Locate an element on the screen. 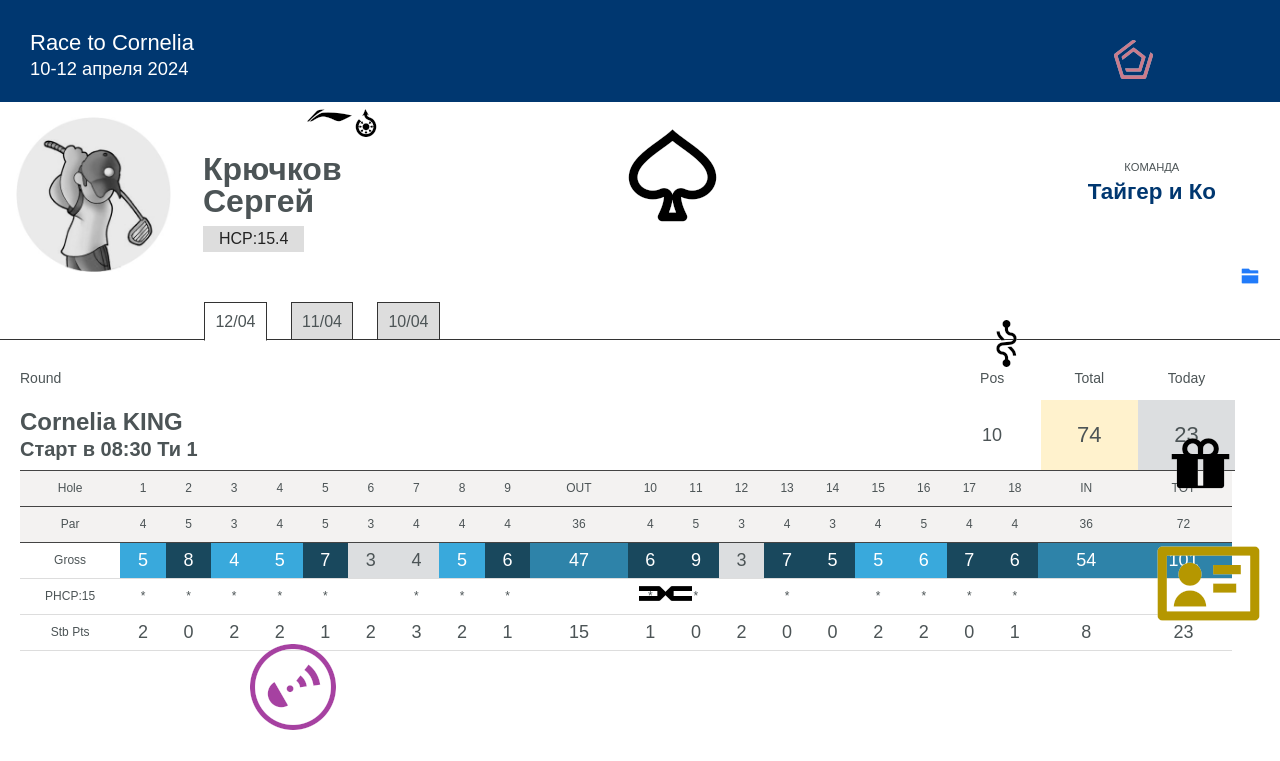  visit wikimedia commons is located at coordinates (366, 123).